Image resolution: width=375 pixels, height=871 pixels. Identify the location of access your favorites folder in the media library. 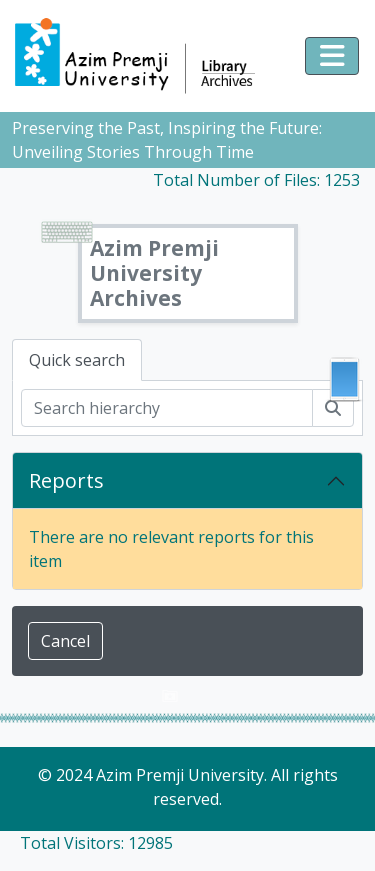
(170, 696).